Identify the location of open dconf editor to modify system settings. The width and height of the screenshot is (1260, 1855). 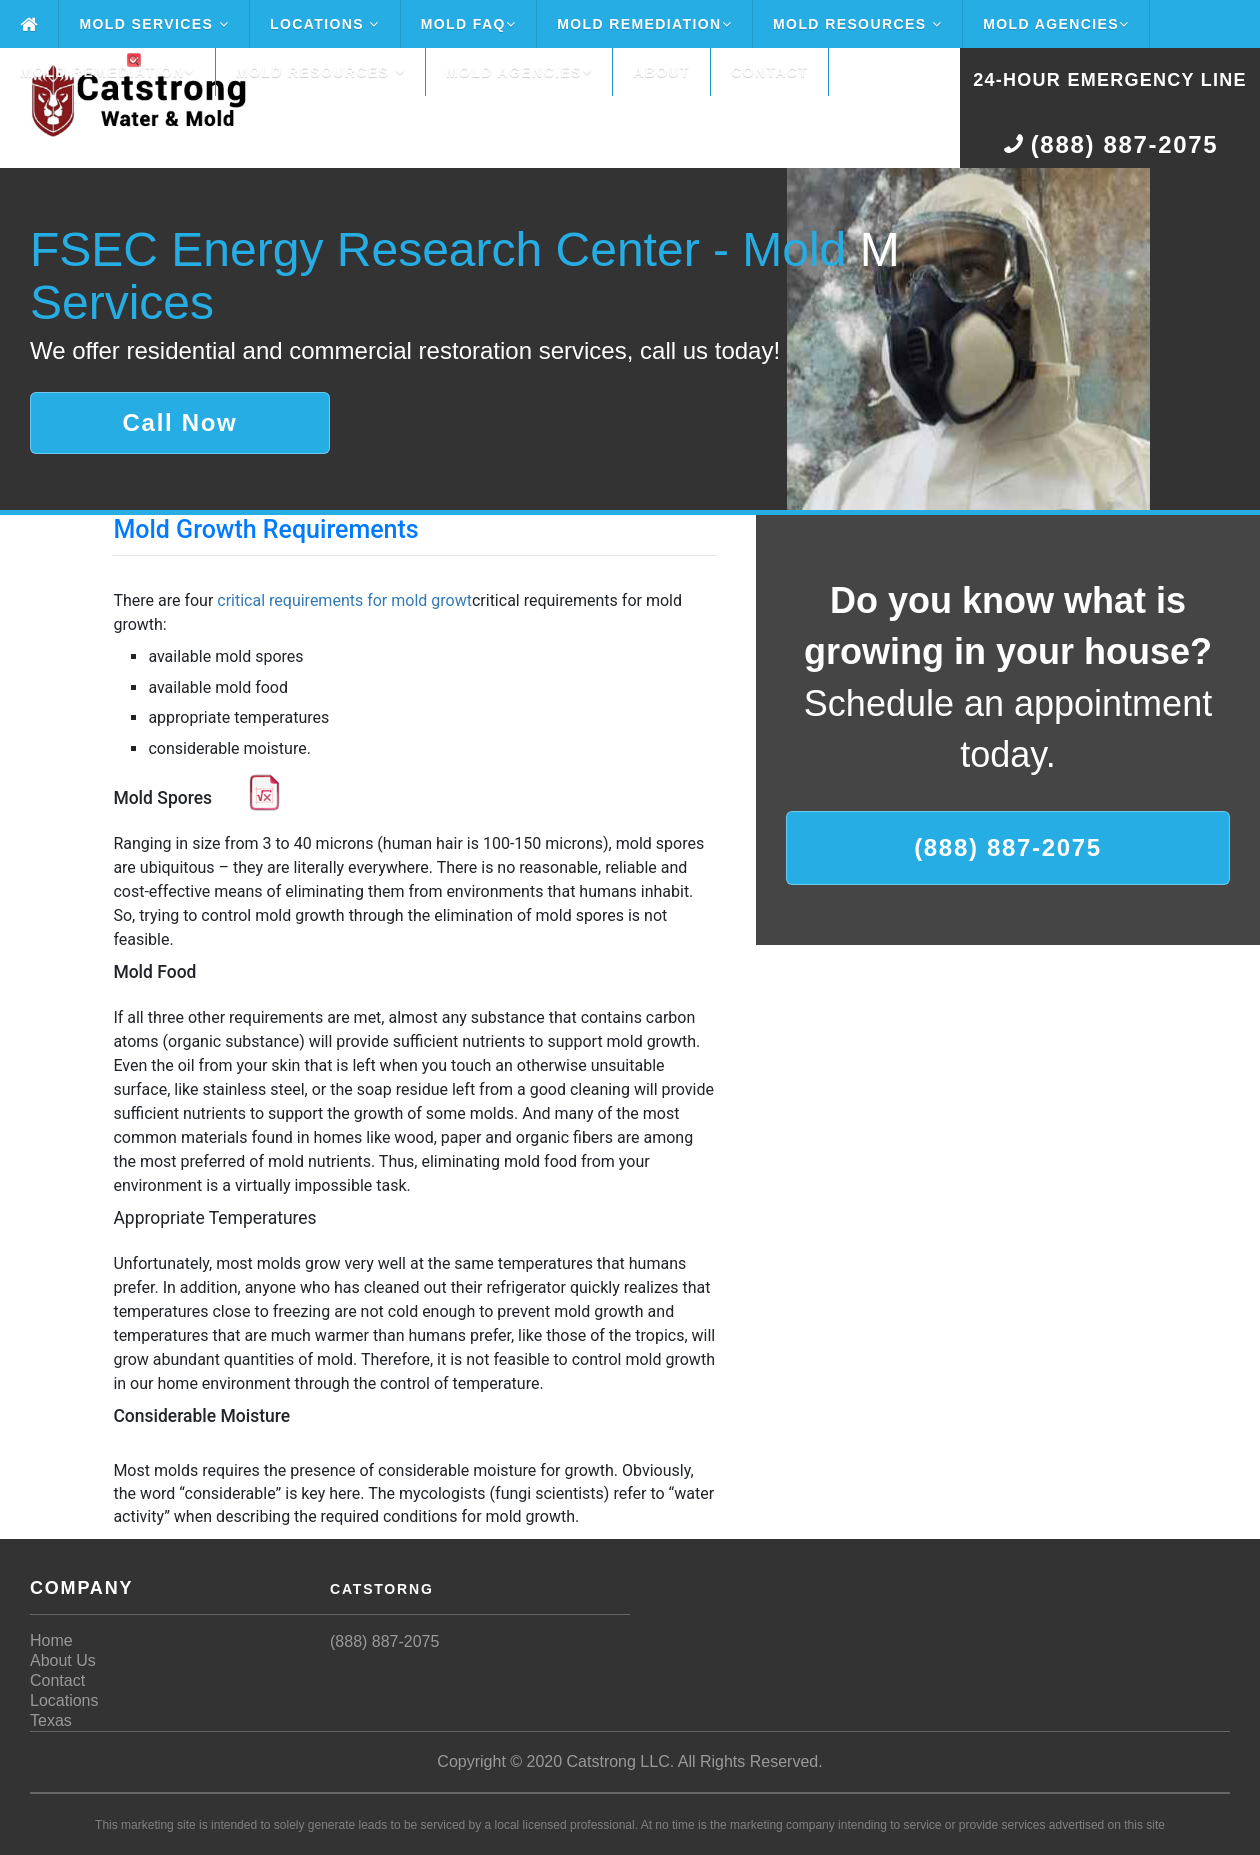
(134, 60).